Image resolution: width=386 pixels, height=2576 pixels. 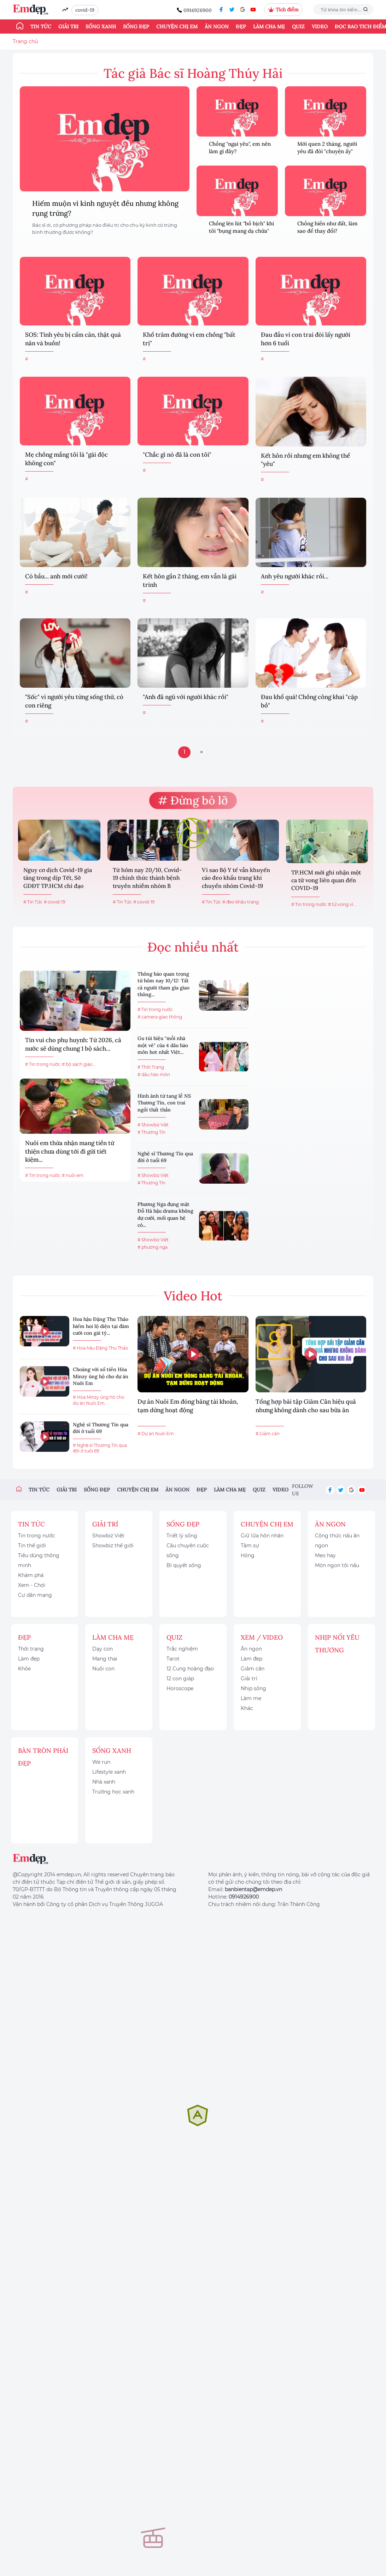 I want to click on Angular framework logo, so click(x=198, y=2115).